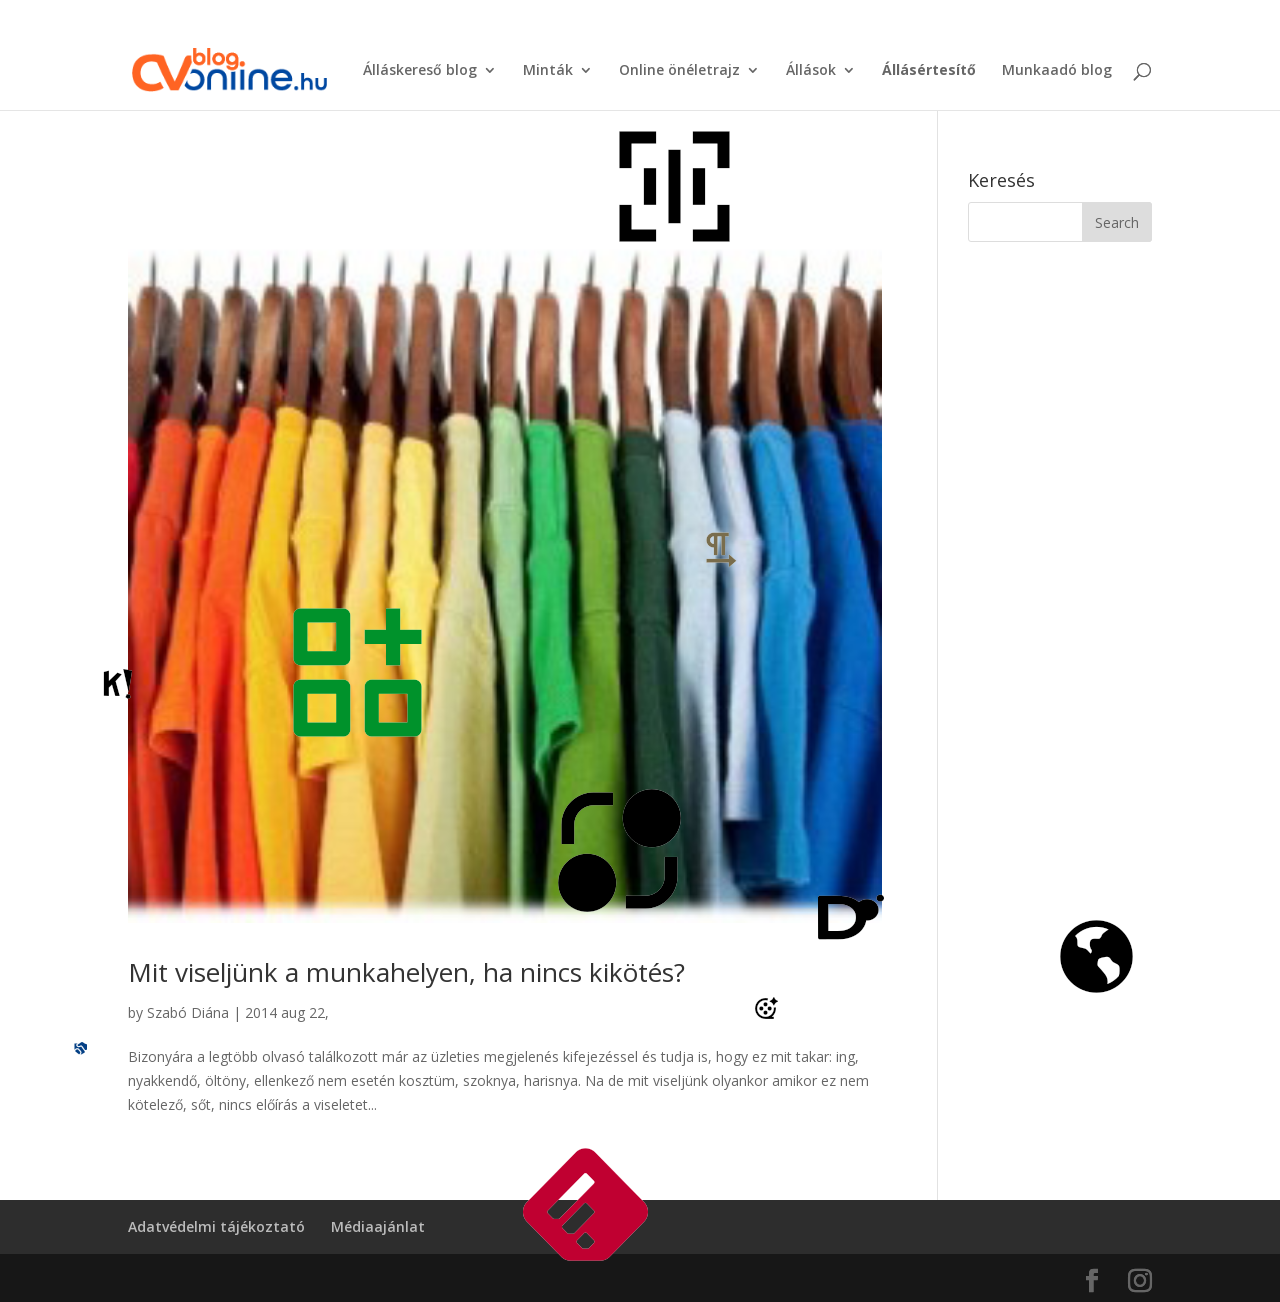 This screenshot has width=1280, height=1302. I want to click on open Feedly app, so click(585, 1204).